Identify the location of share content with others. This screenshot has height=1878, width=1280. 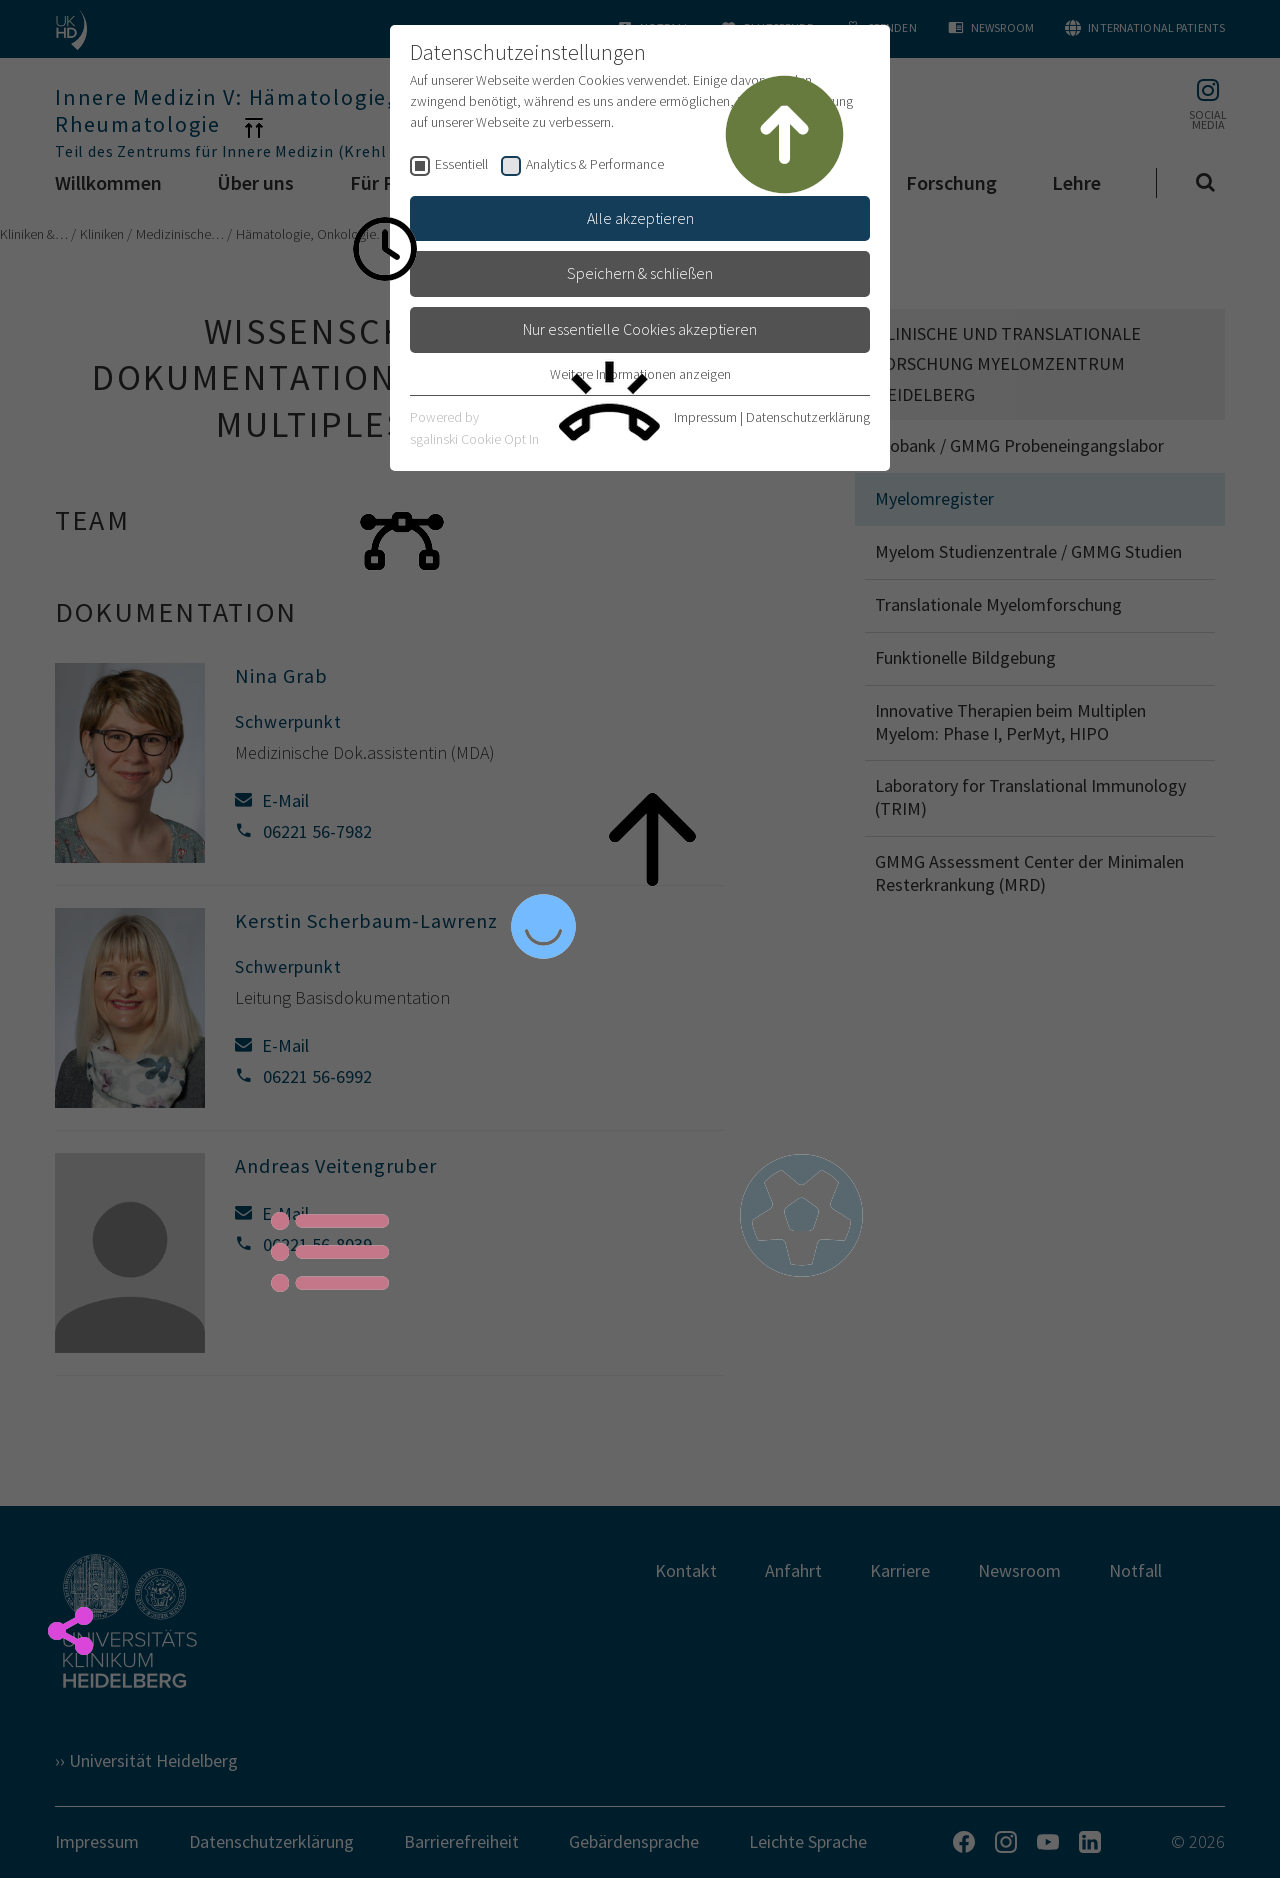
(72, 1631).